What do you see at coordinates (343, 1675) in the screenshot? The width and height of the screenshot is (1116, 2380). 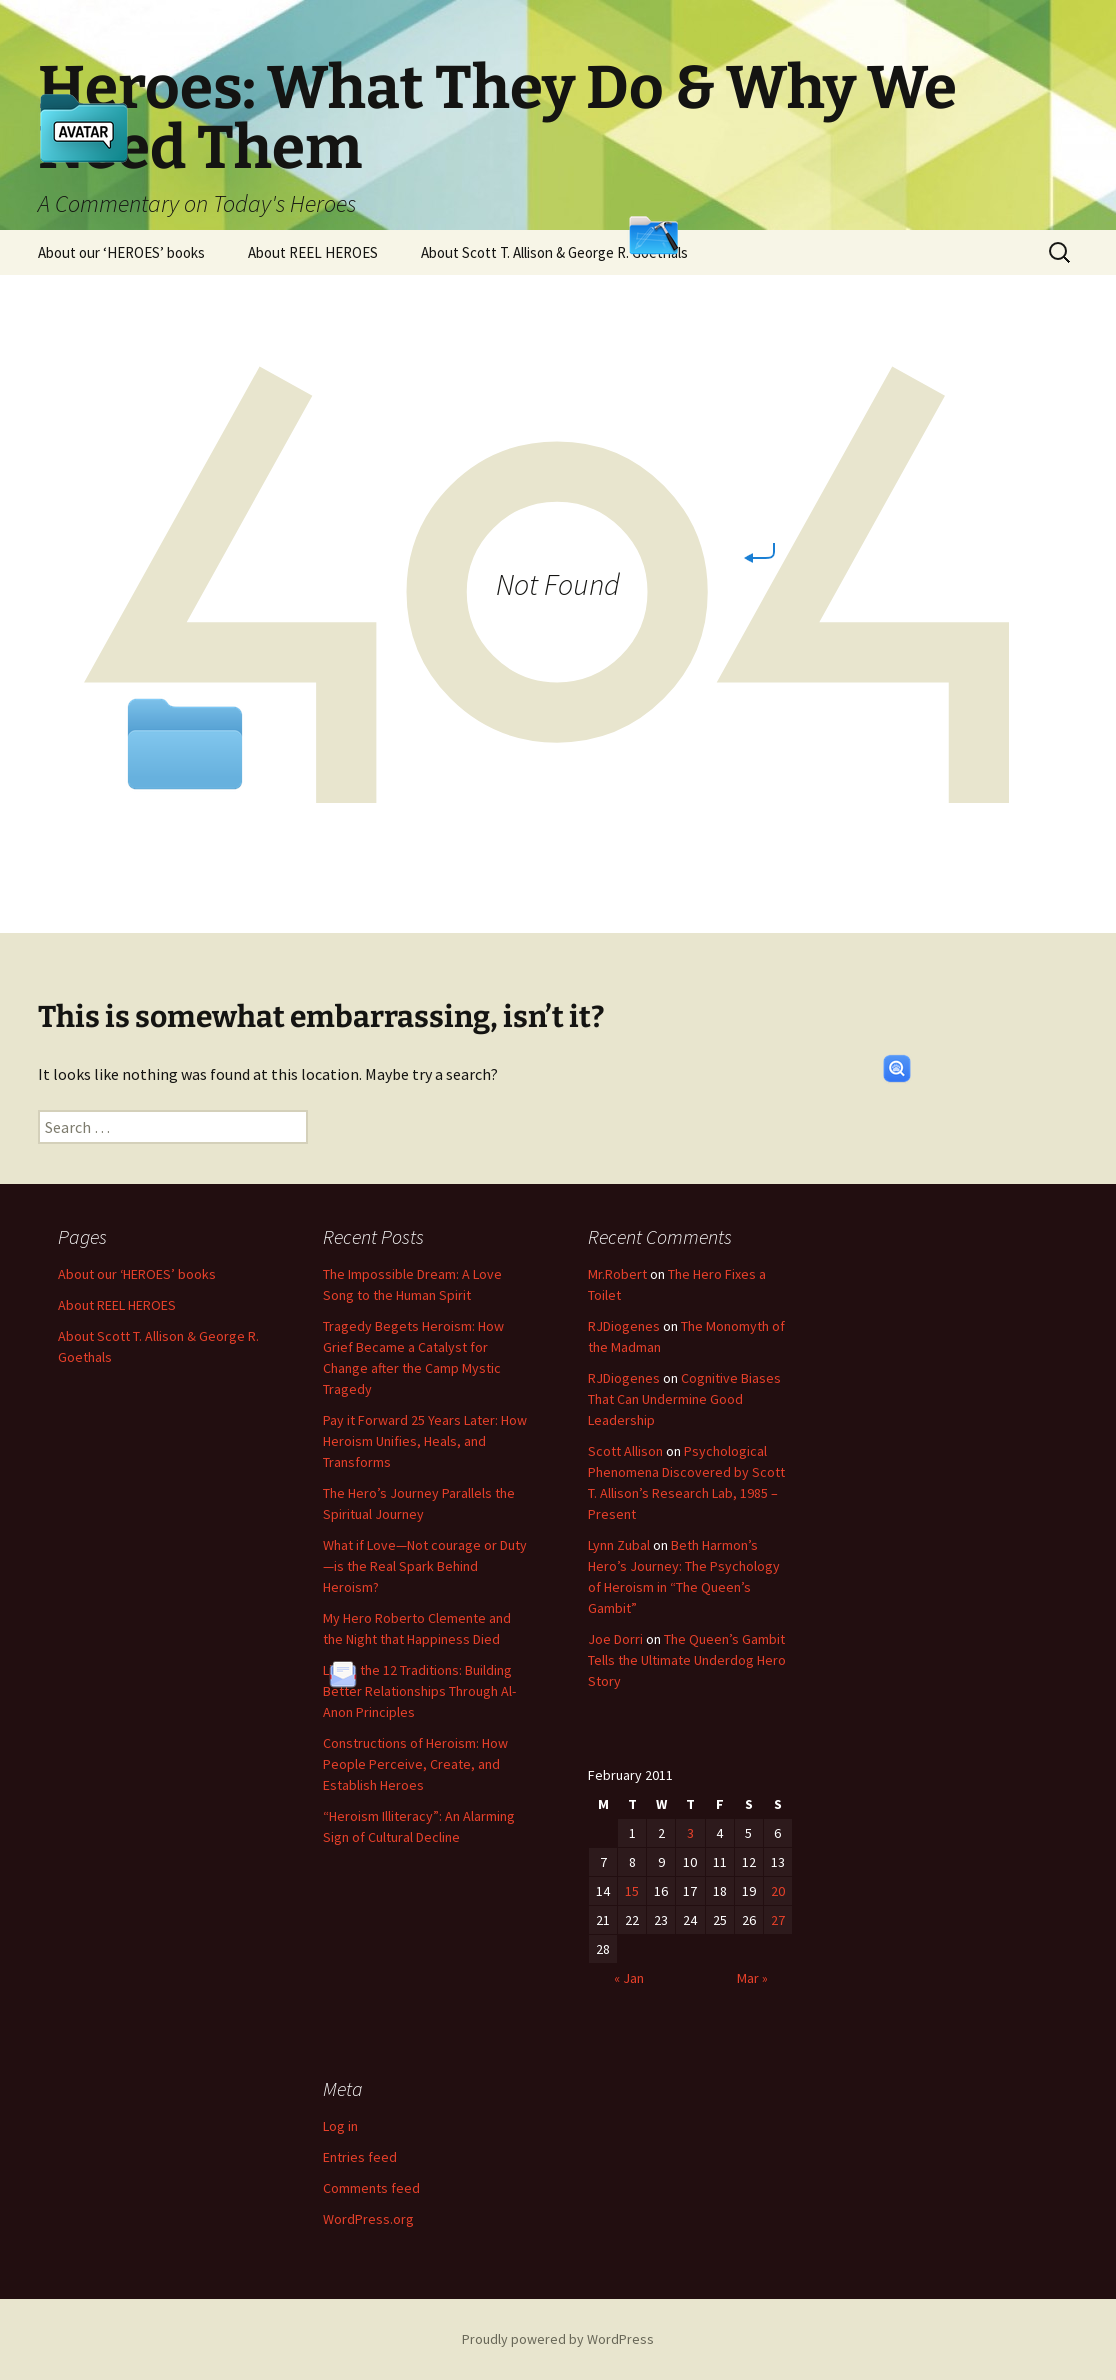 I see `mark email as read` at bounding box center [343, 1675].